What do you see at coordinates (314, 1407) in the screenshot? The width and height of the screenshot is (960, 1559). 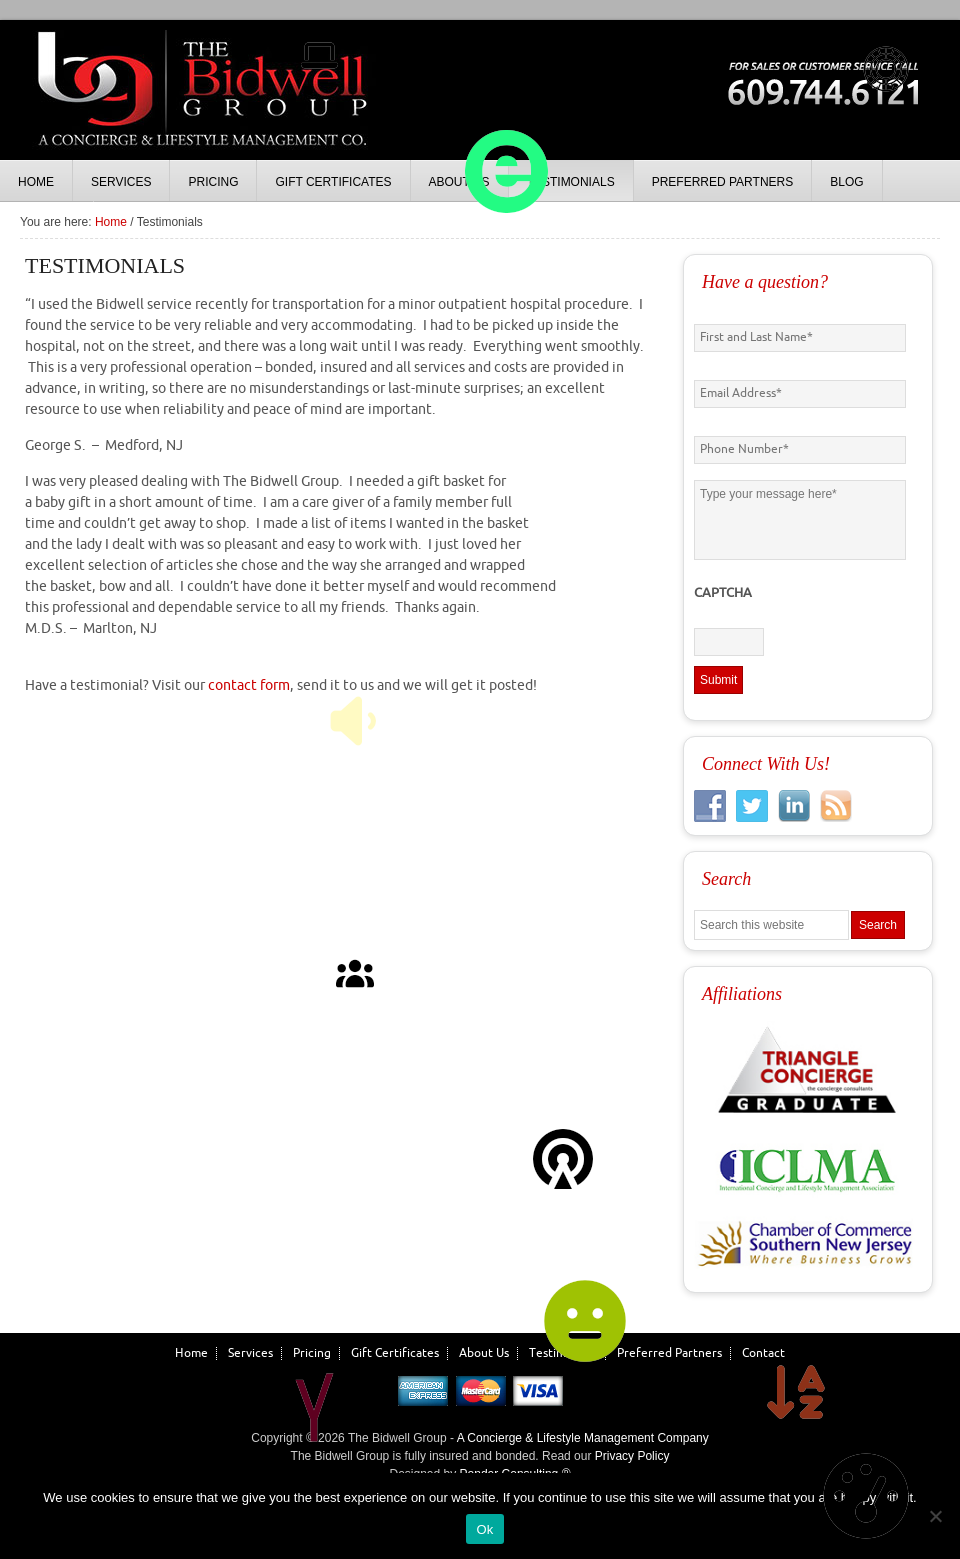 I see `yandex international logo` at bounding box center [314, 1407].